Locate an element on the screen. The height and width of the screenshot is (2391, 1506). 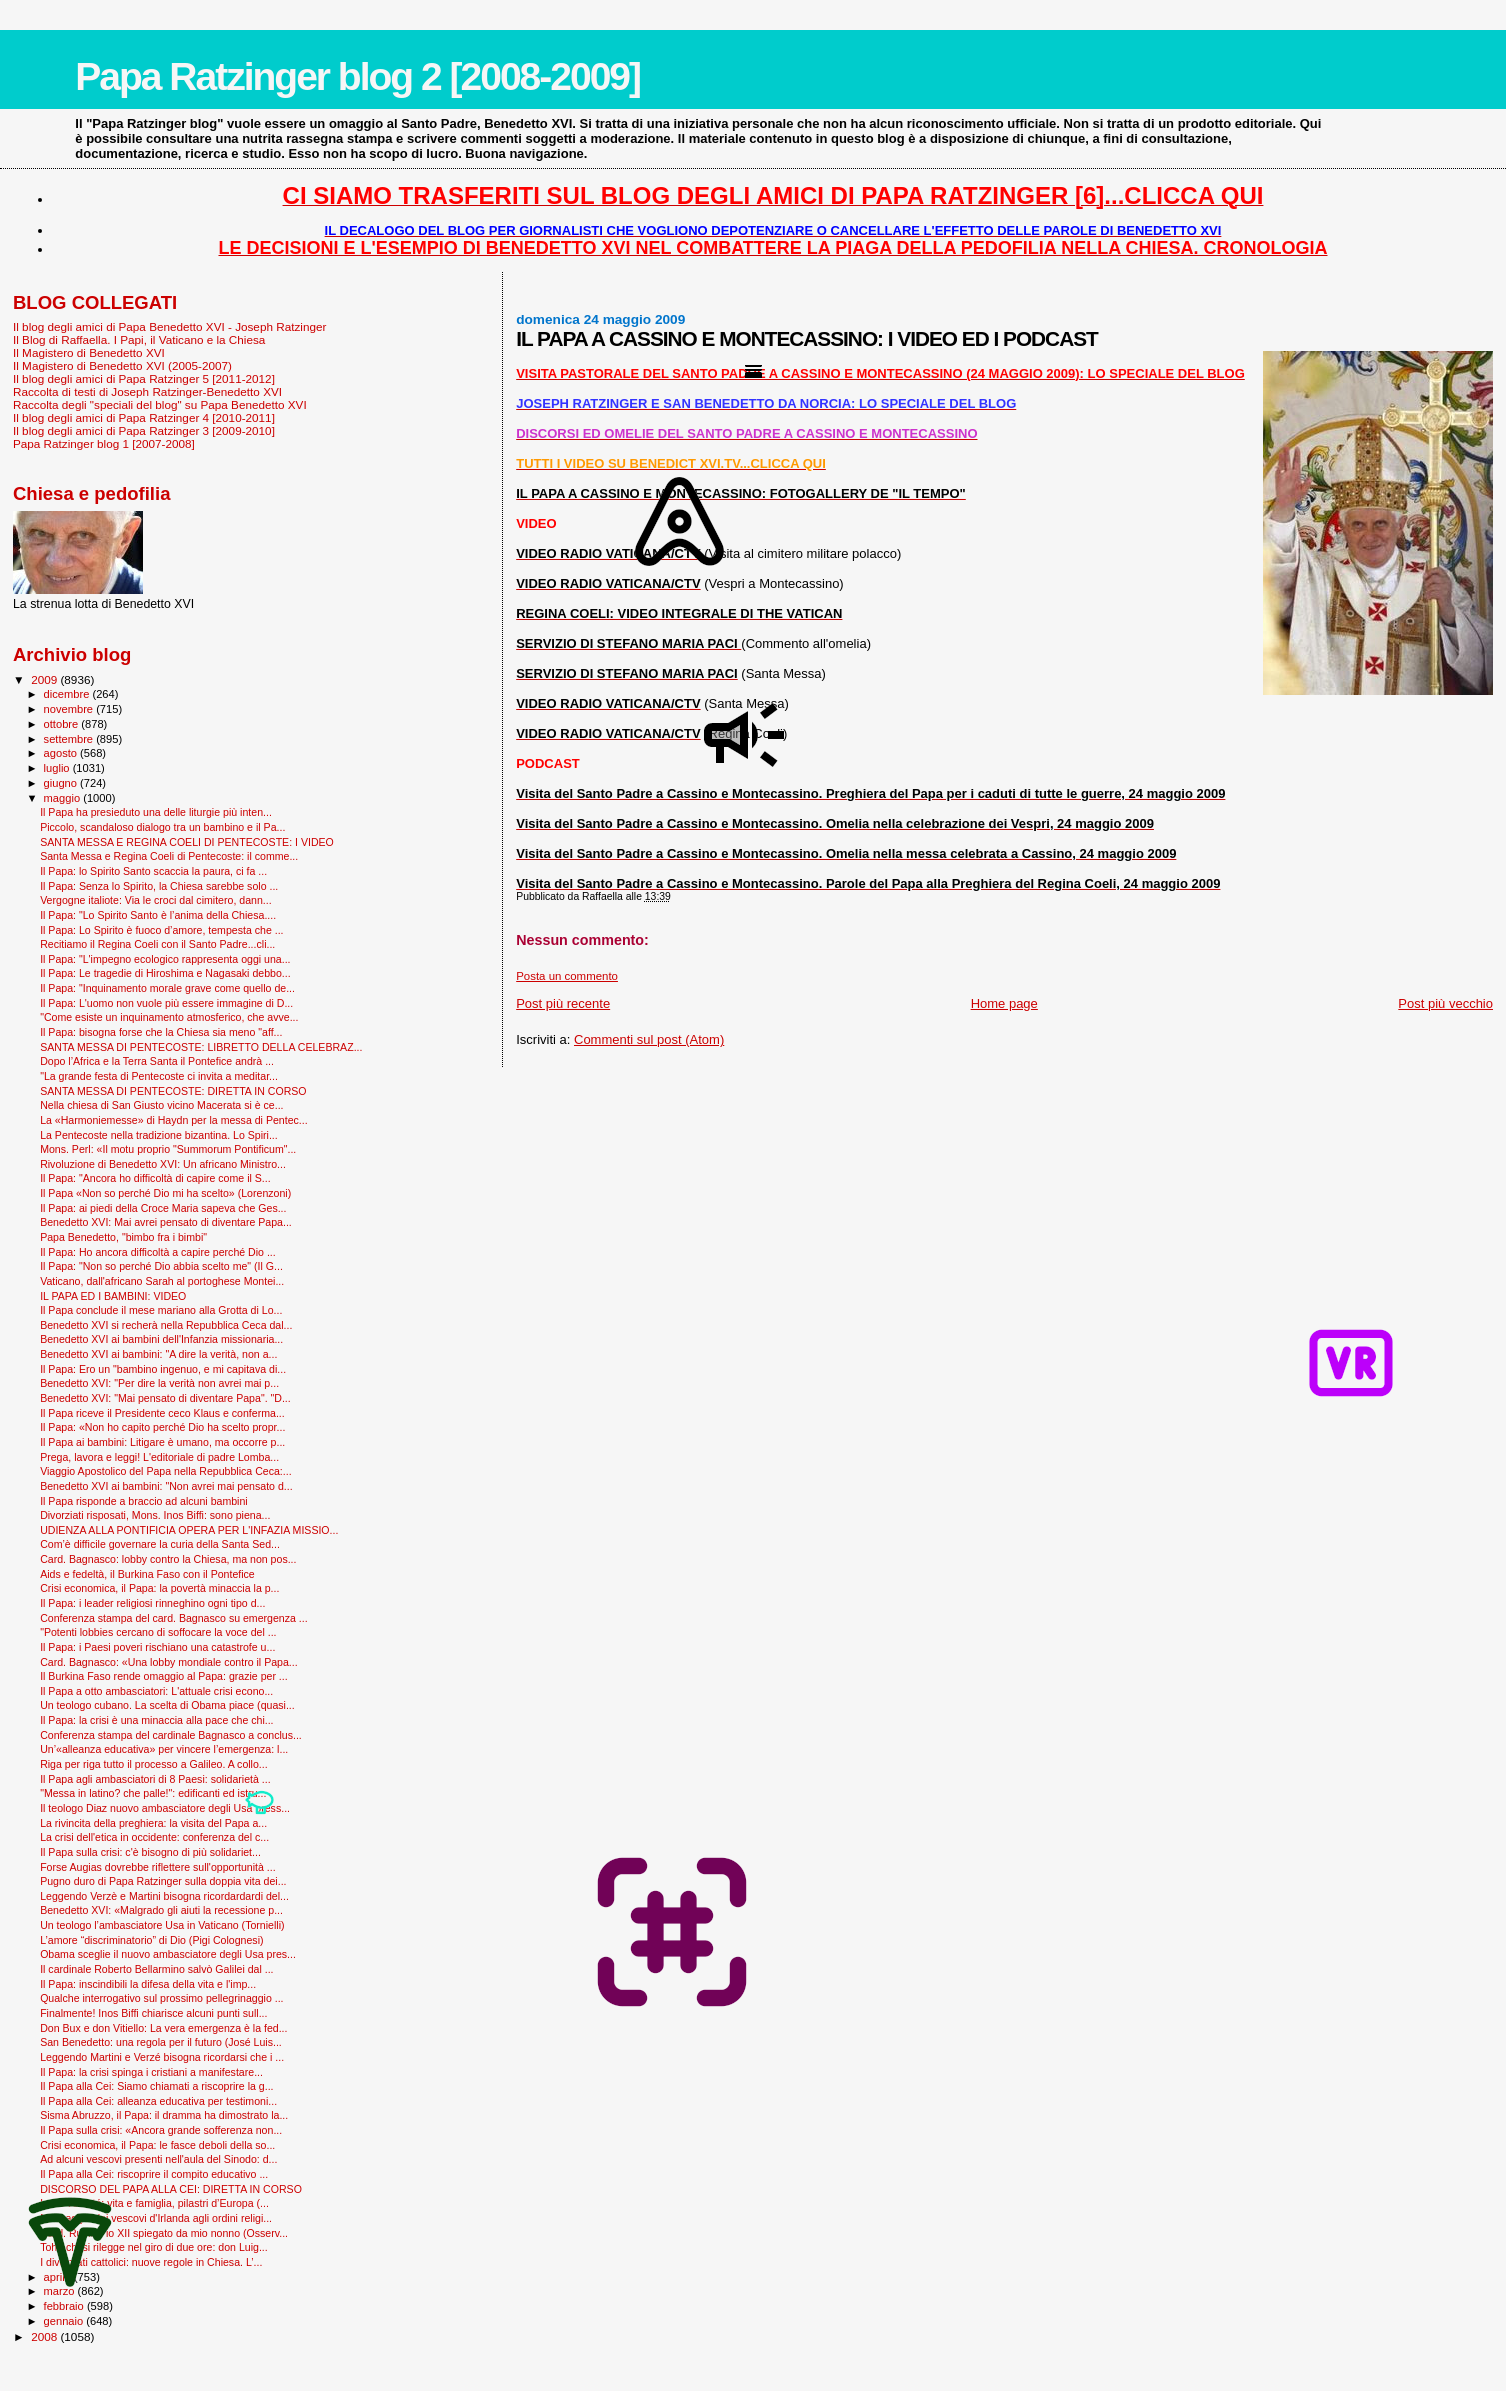
airship or blimp transportation option is located at coordinates (259, 1802).